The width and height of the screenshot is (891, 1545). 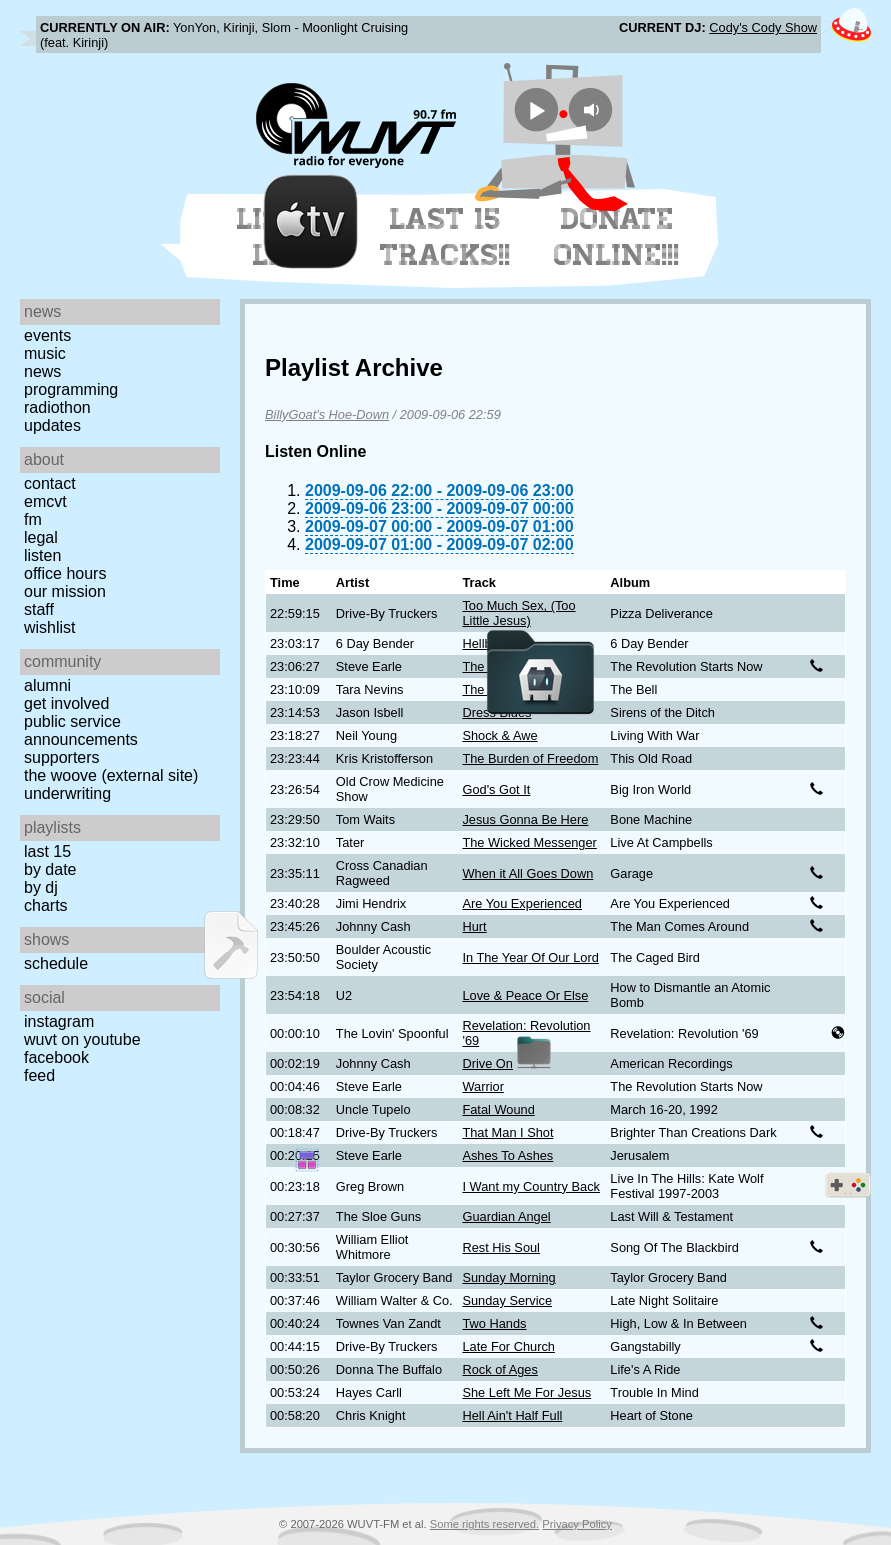 I want to click on open cordova project folder, so click(x=540, y=675).